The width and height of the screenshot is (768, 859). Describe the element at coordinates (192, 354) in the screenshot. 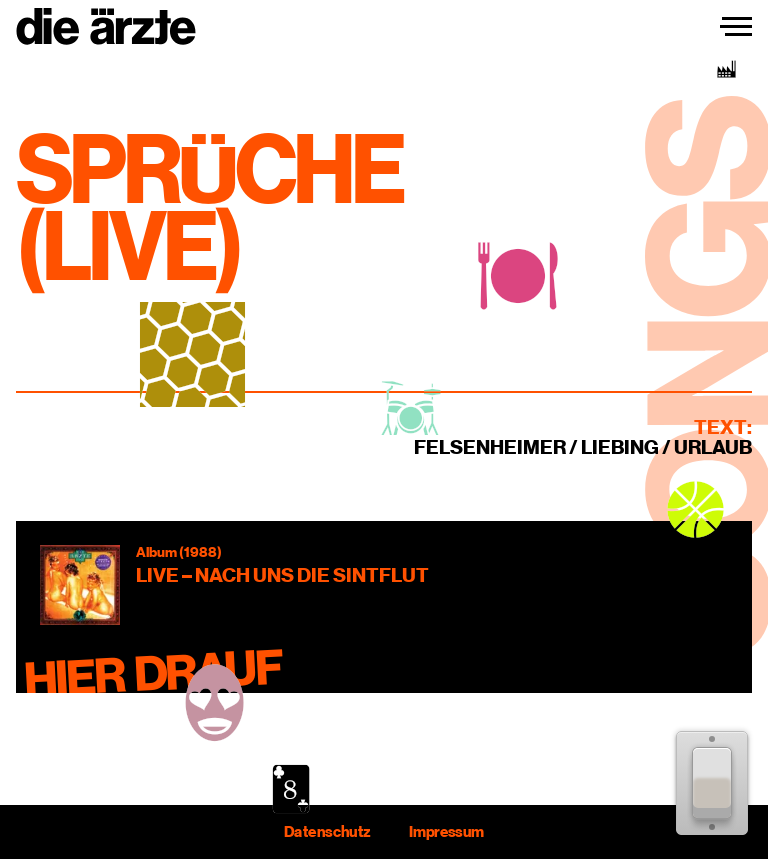

I see `view hexagonal grid or tile map` at that location.